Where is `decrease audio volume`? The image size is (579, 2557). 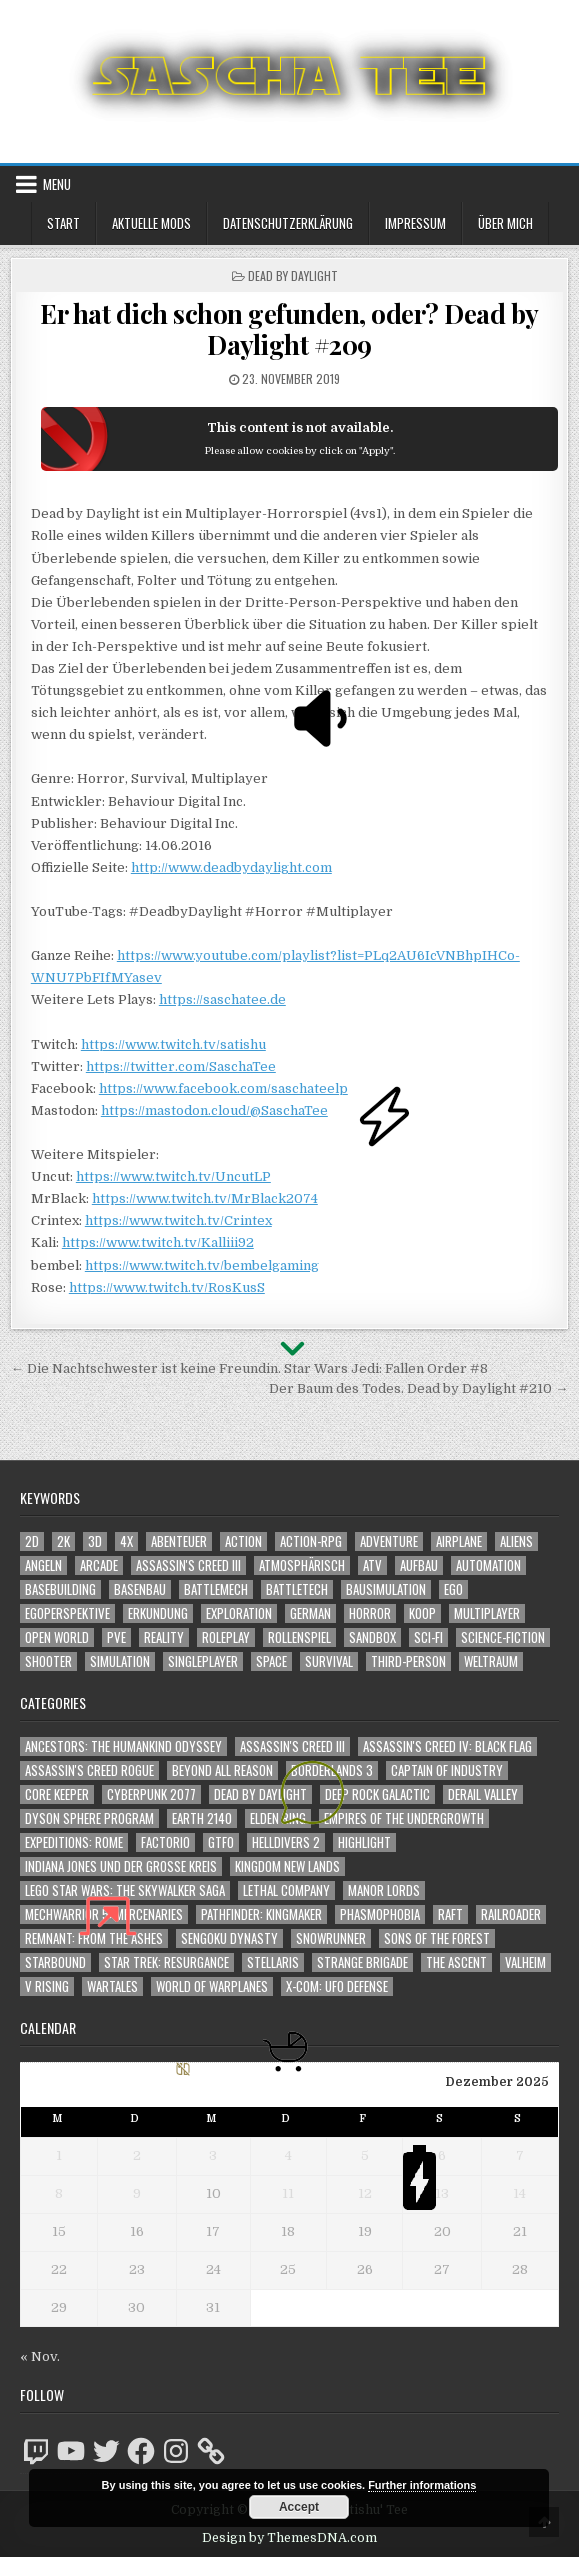 decrease audio volume is located at coordinates (322, 718).